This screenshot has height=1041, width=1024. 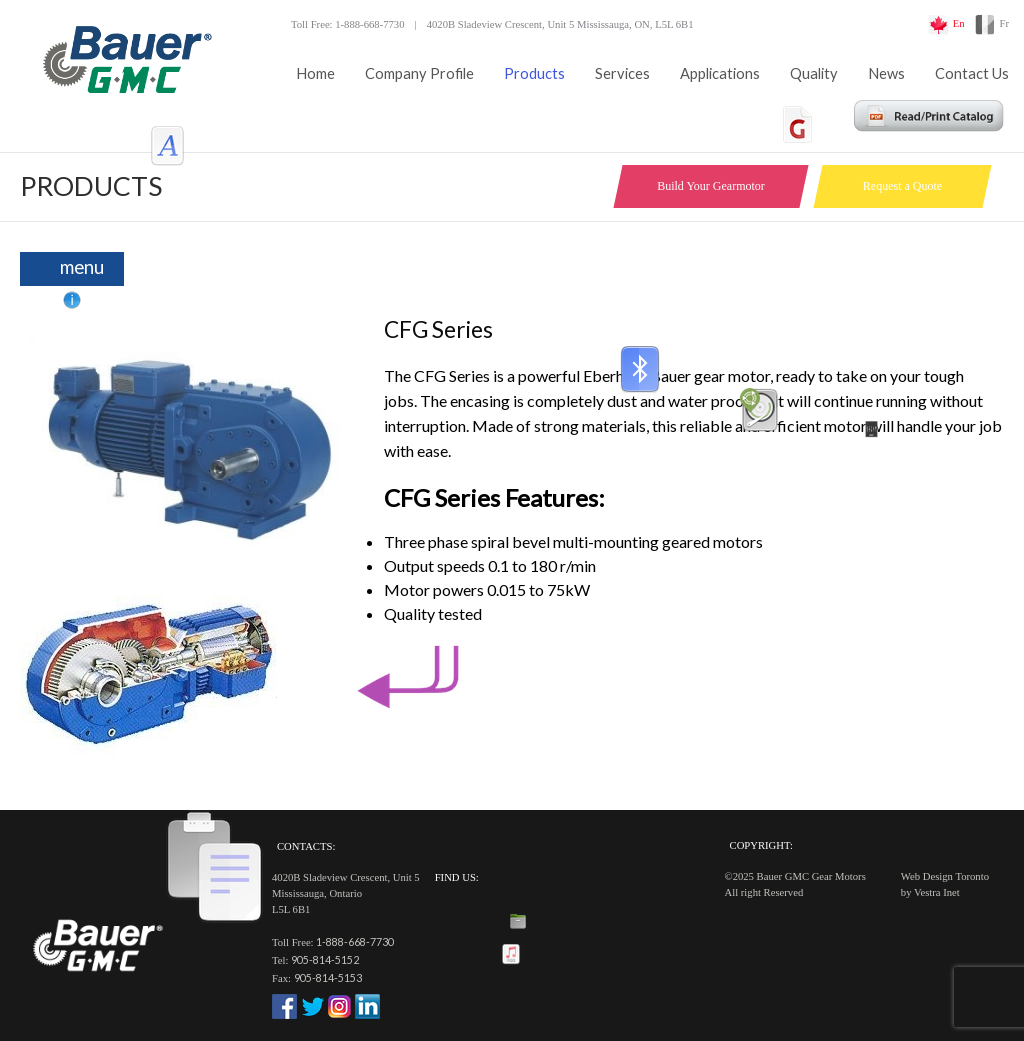 I want to click on a TrueType font file, so click(x=167, y=145).